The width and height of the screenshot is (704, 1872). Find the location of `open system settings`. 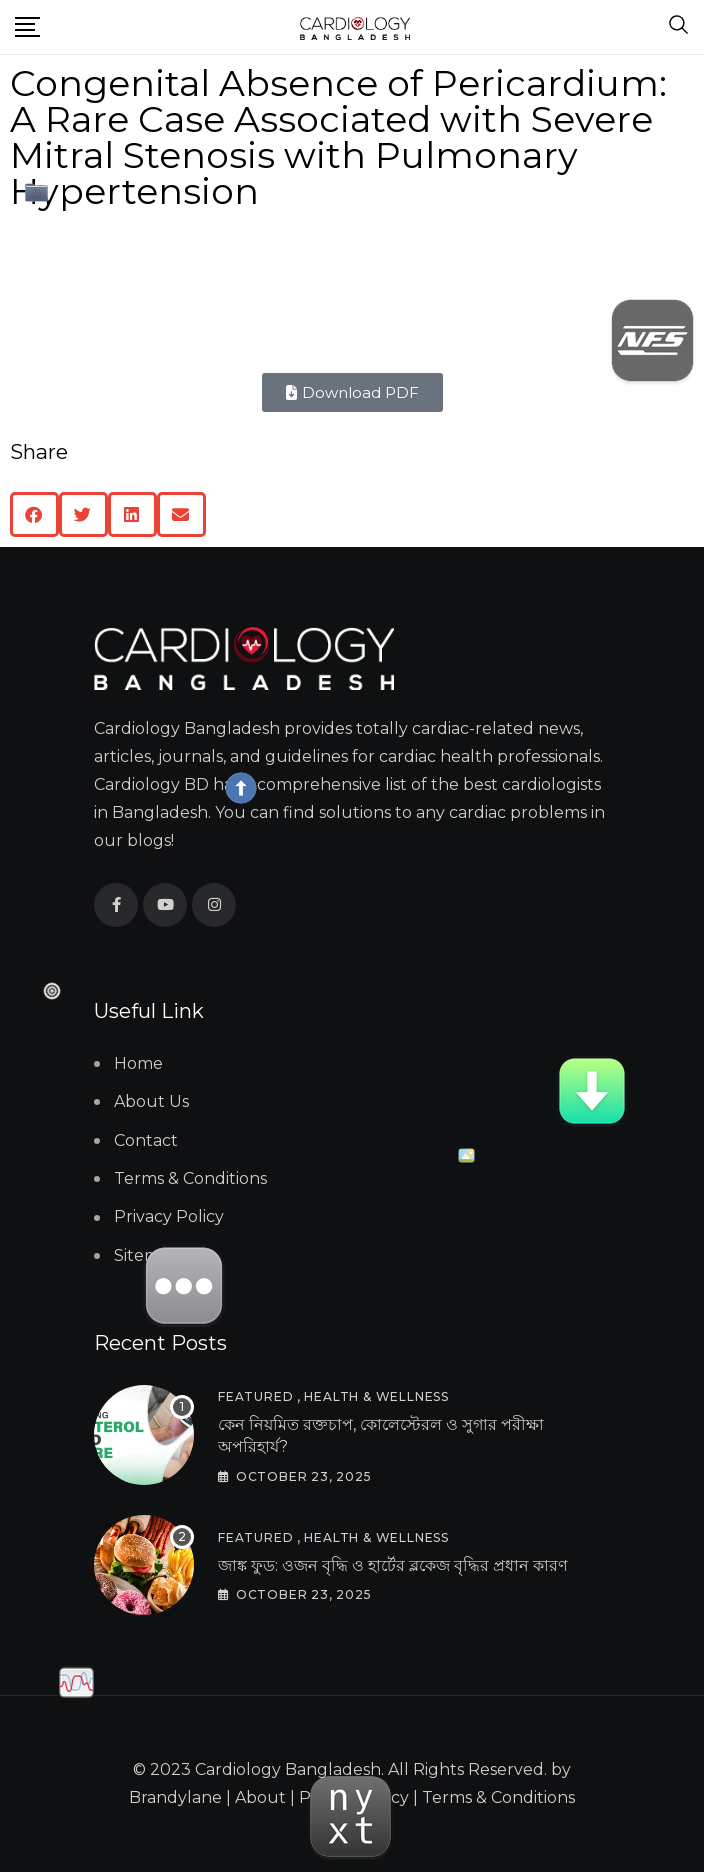

open system settings is located at coordinates (52, 991).